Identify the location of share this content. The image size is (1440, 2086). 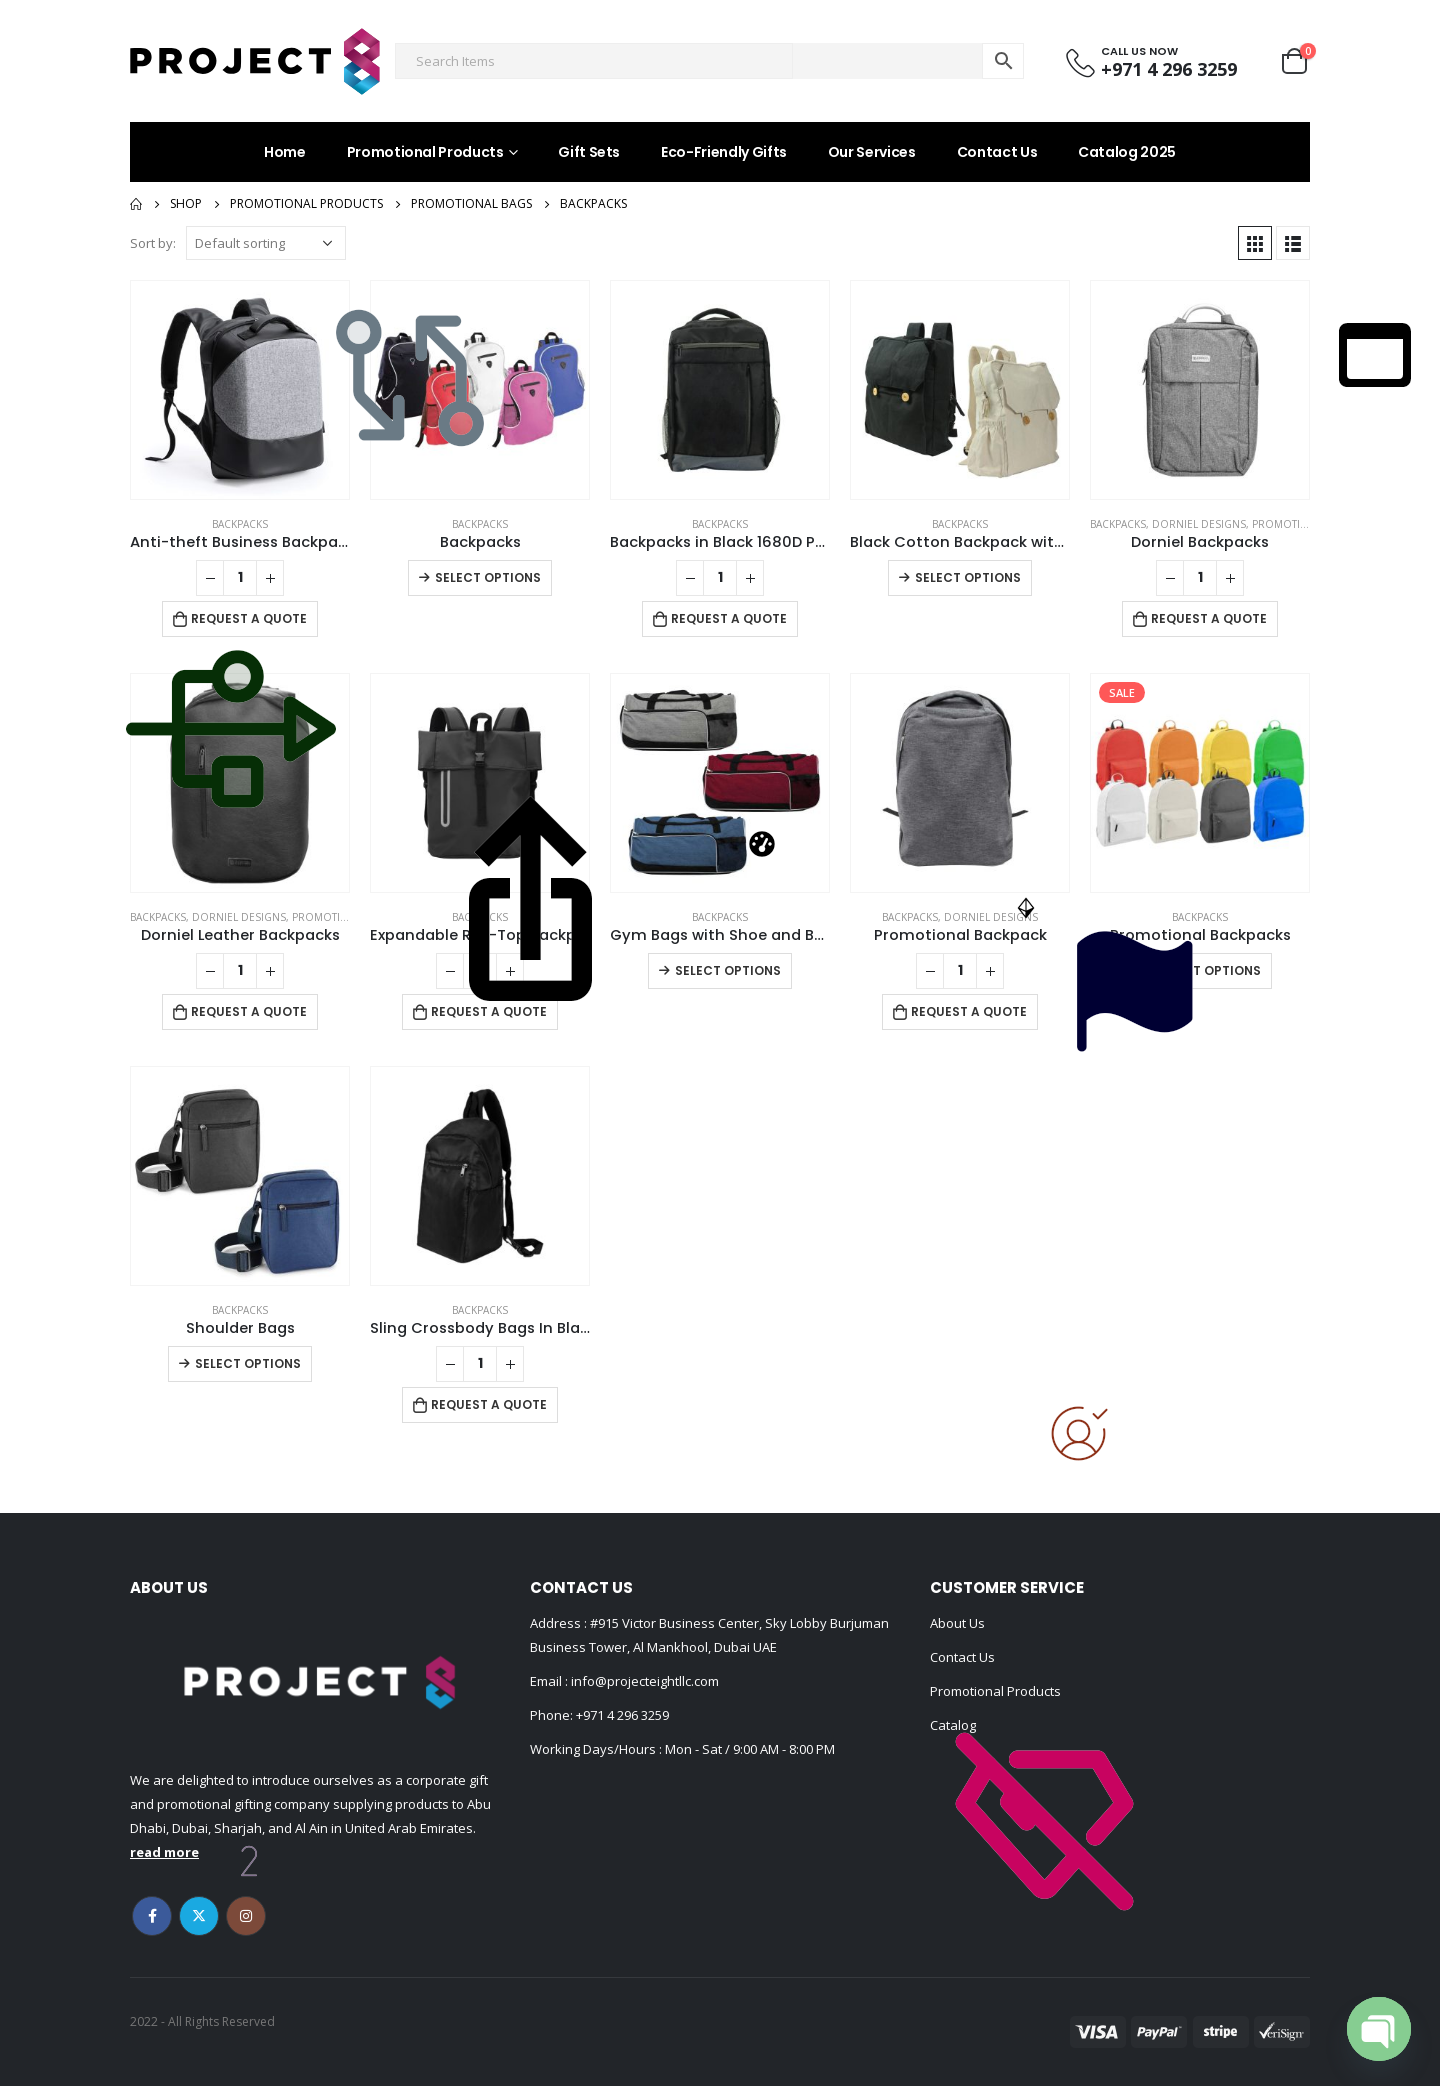
(530, 898).